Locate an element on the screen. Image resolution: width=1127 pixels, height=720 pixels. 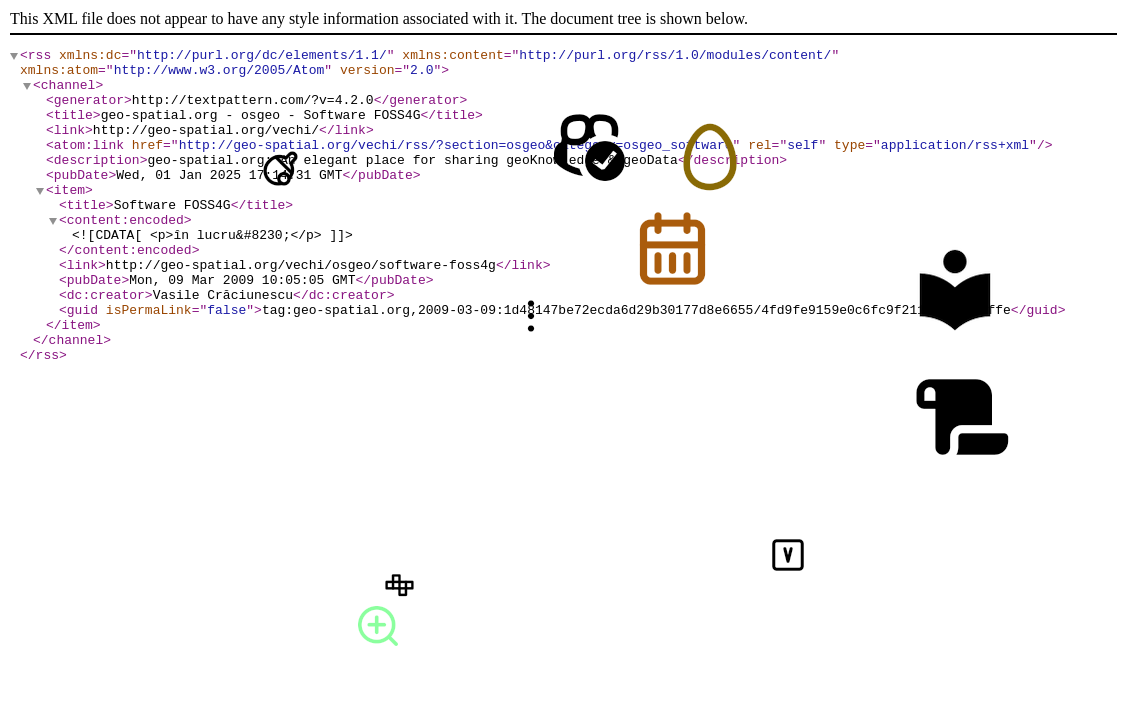
indicates an egg or egg-related item is located at coordinates (710, 157).